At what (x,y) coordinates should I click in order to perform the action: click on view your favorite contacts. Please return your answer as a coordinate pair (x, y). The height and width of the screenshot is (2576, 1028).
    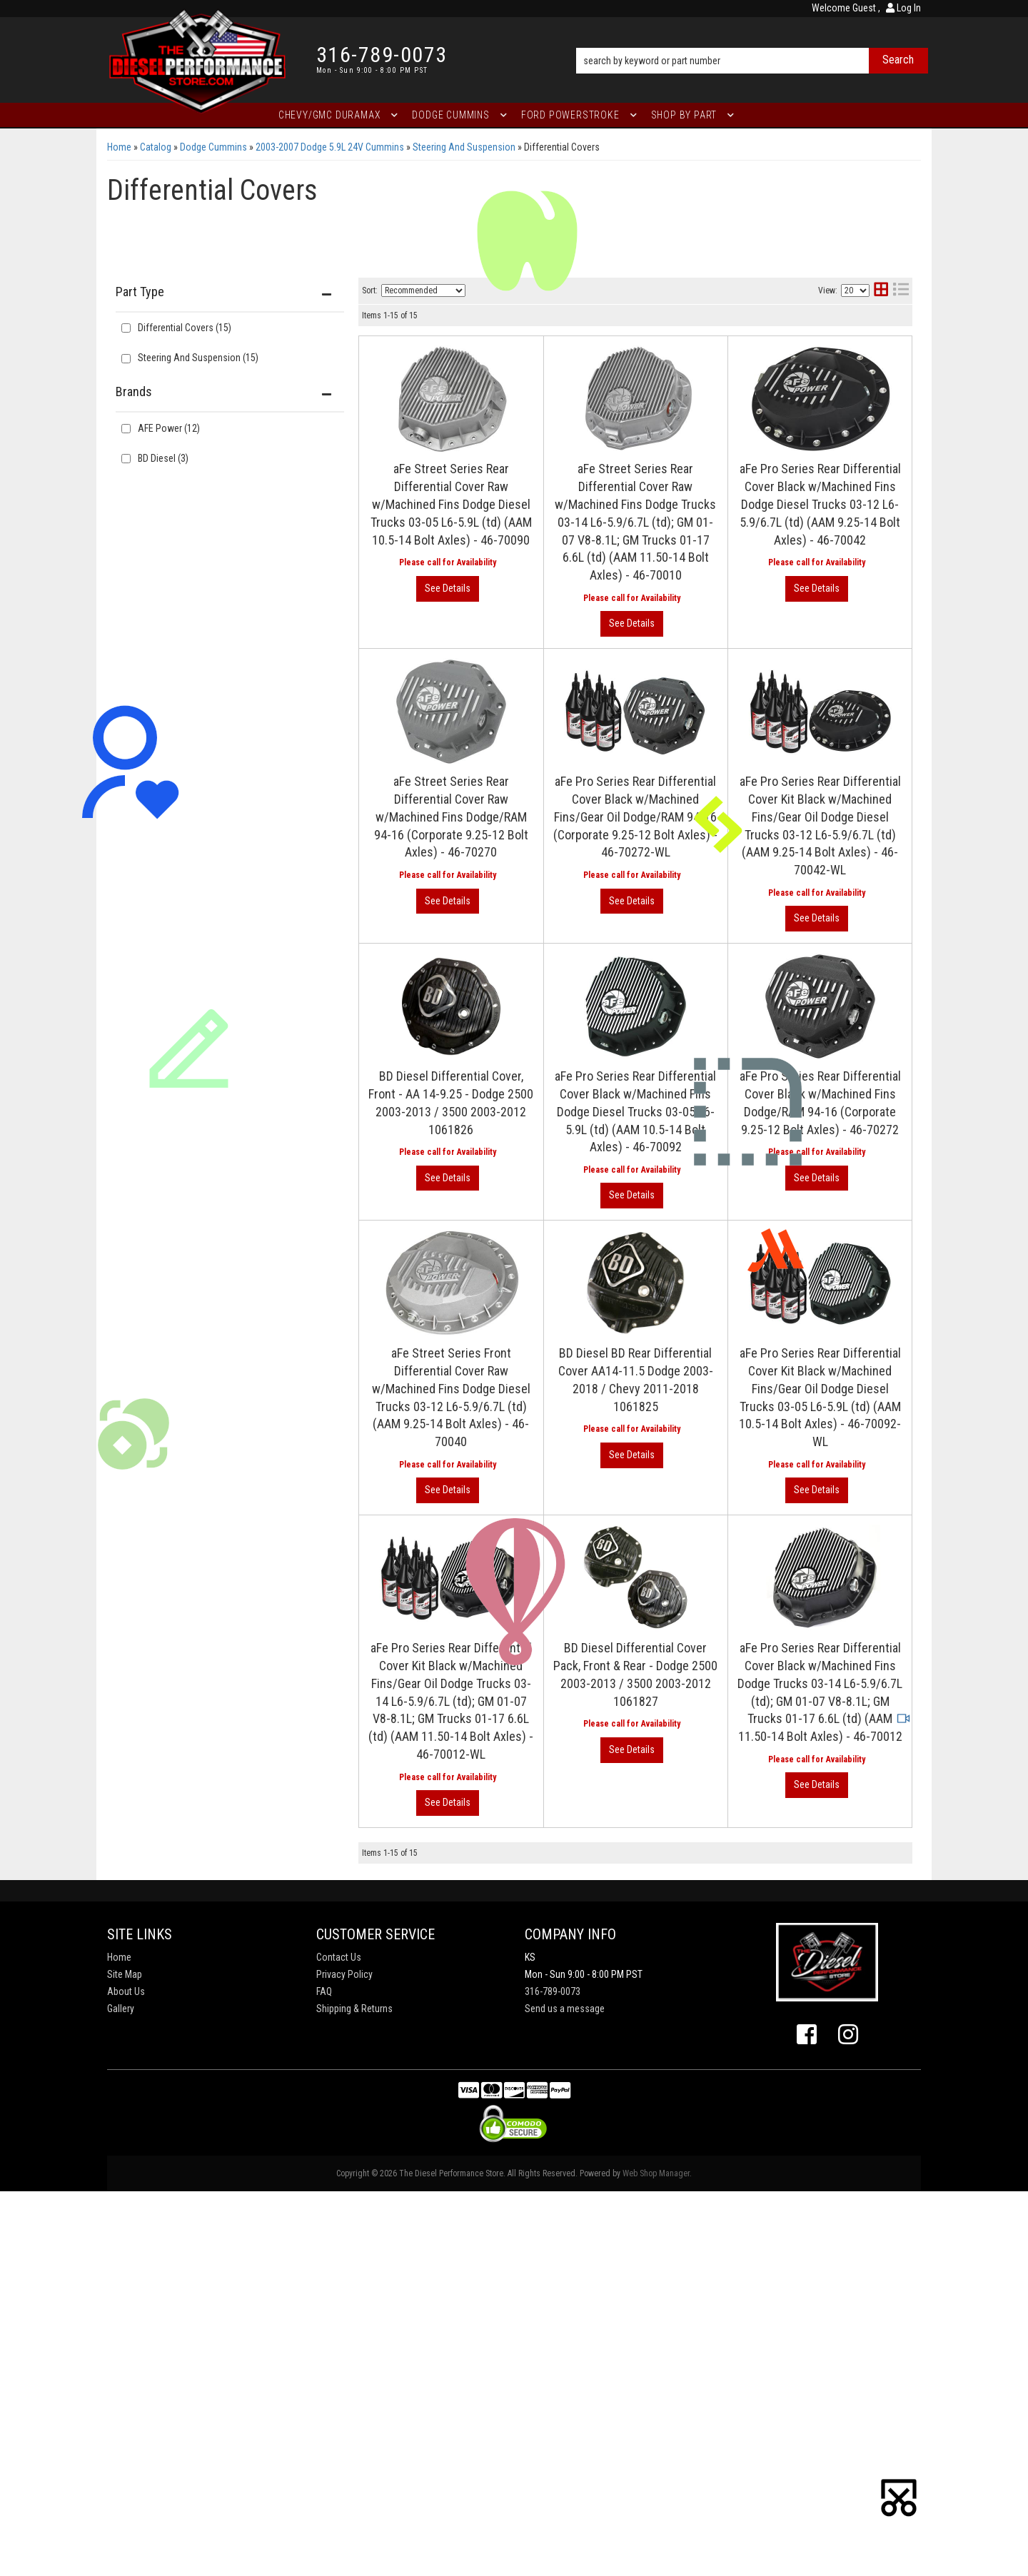
    Looking at the image, I should click on (125, 764).